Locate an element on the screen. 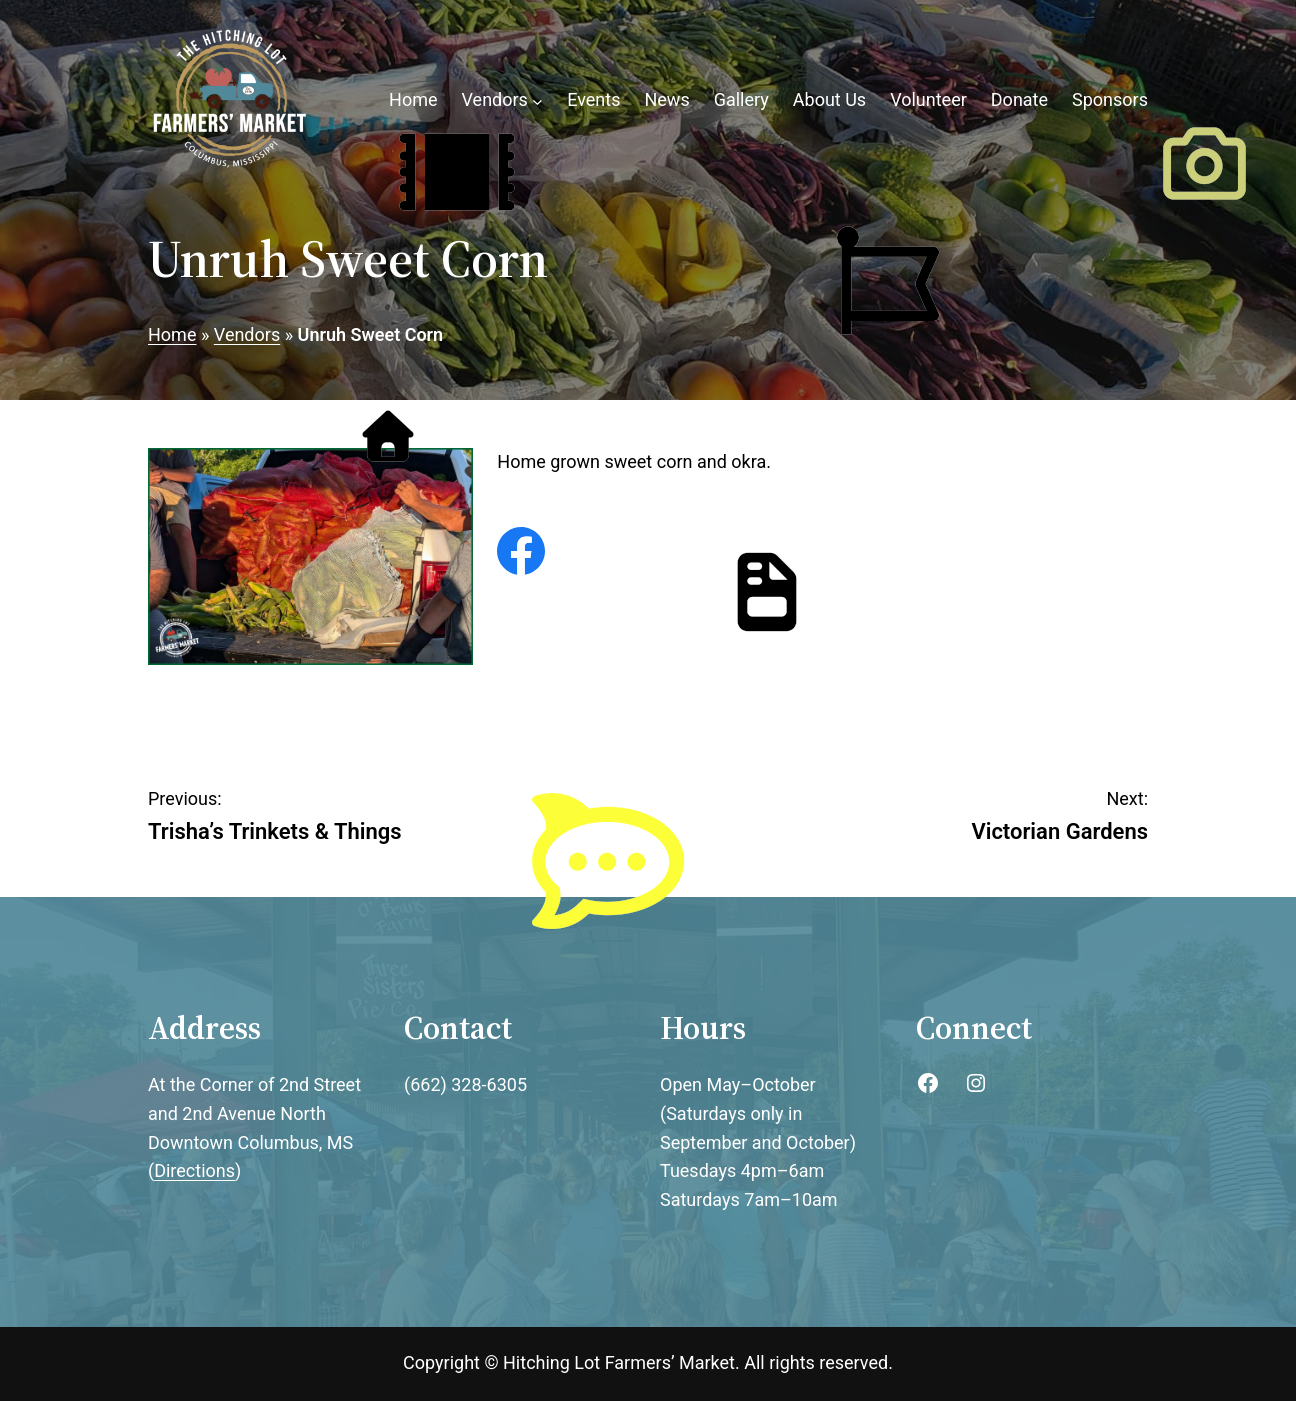  flag or bookmark an item is located at coordinates (888, 280).